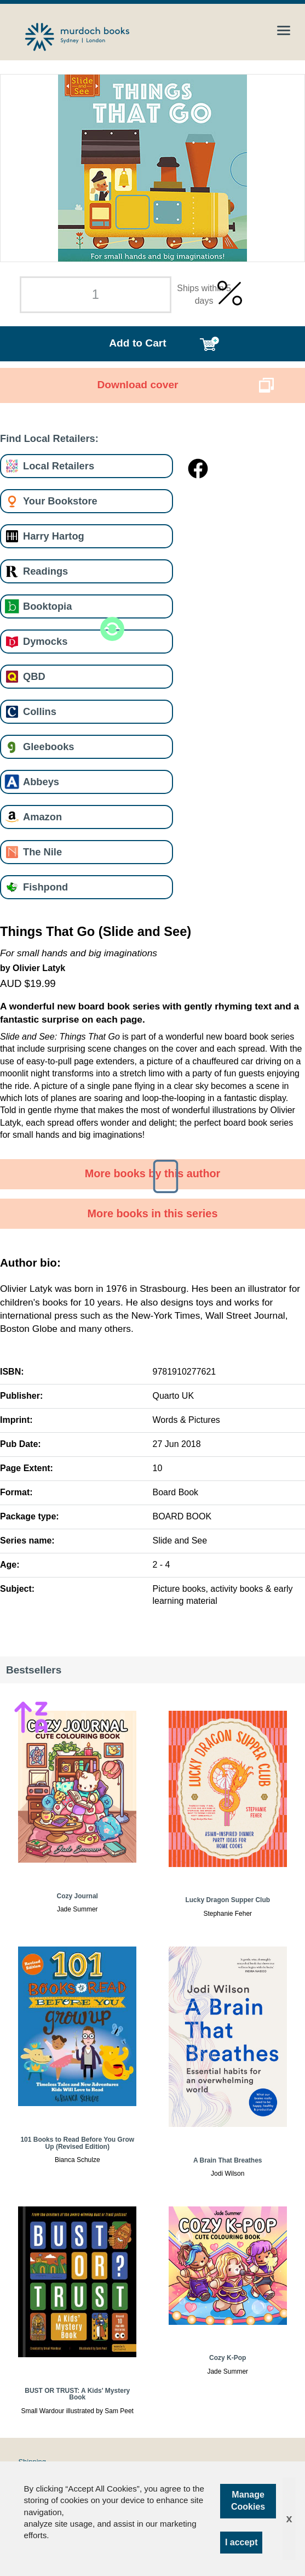 The width and height of the screenshot is (305, 2576). What do you see at coordinates (112, 629) in the screenshot?
I see `sync data or refresh content` at bounding box center [112, 629].